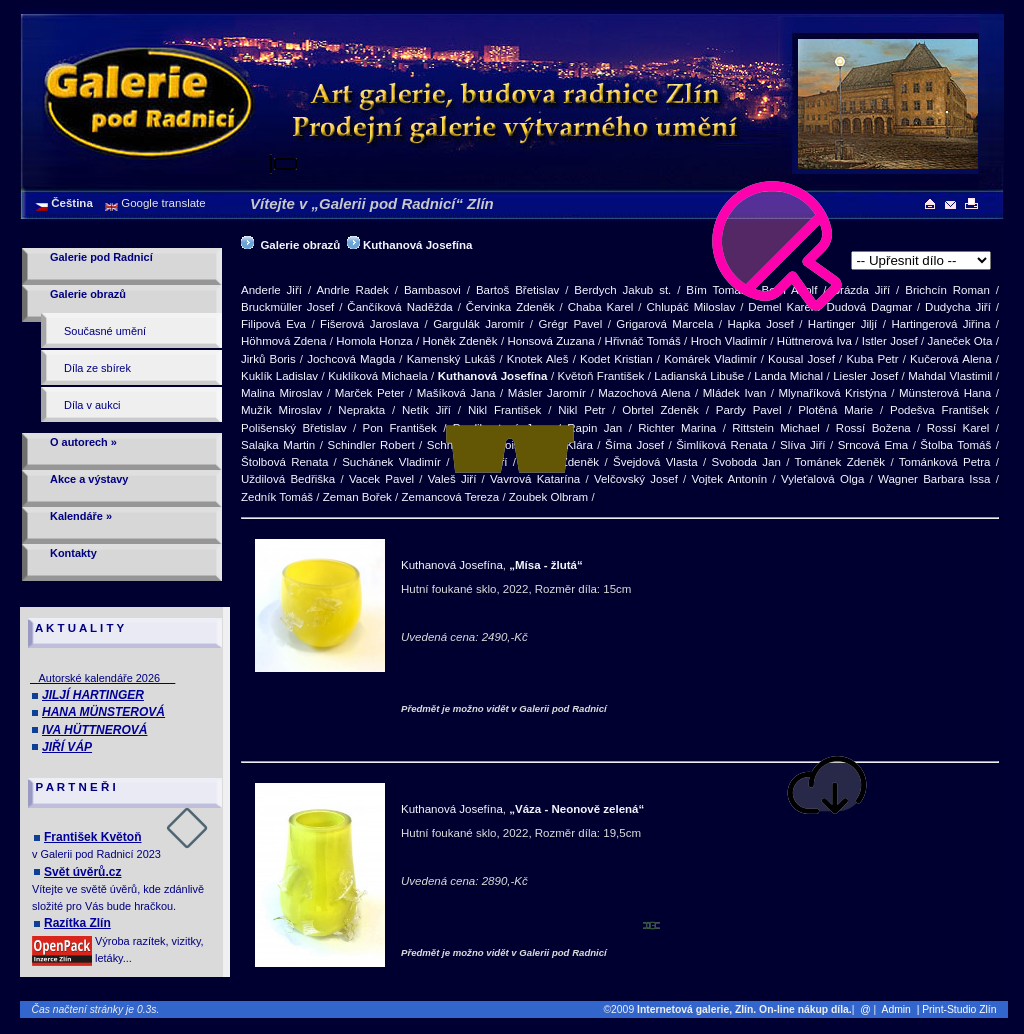 The image size is (1024, 1034). What do you see at coordinates (283, 164) in the screenshot?
I see `align content to the left` at bounding box center [283, 164].